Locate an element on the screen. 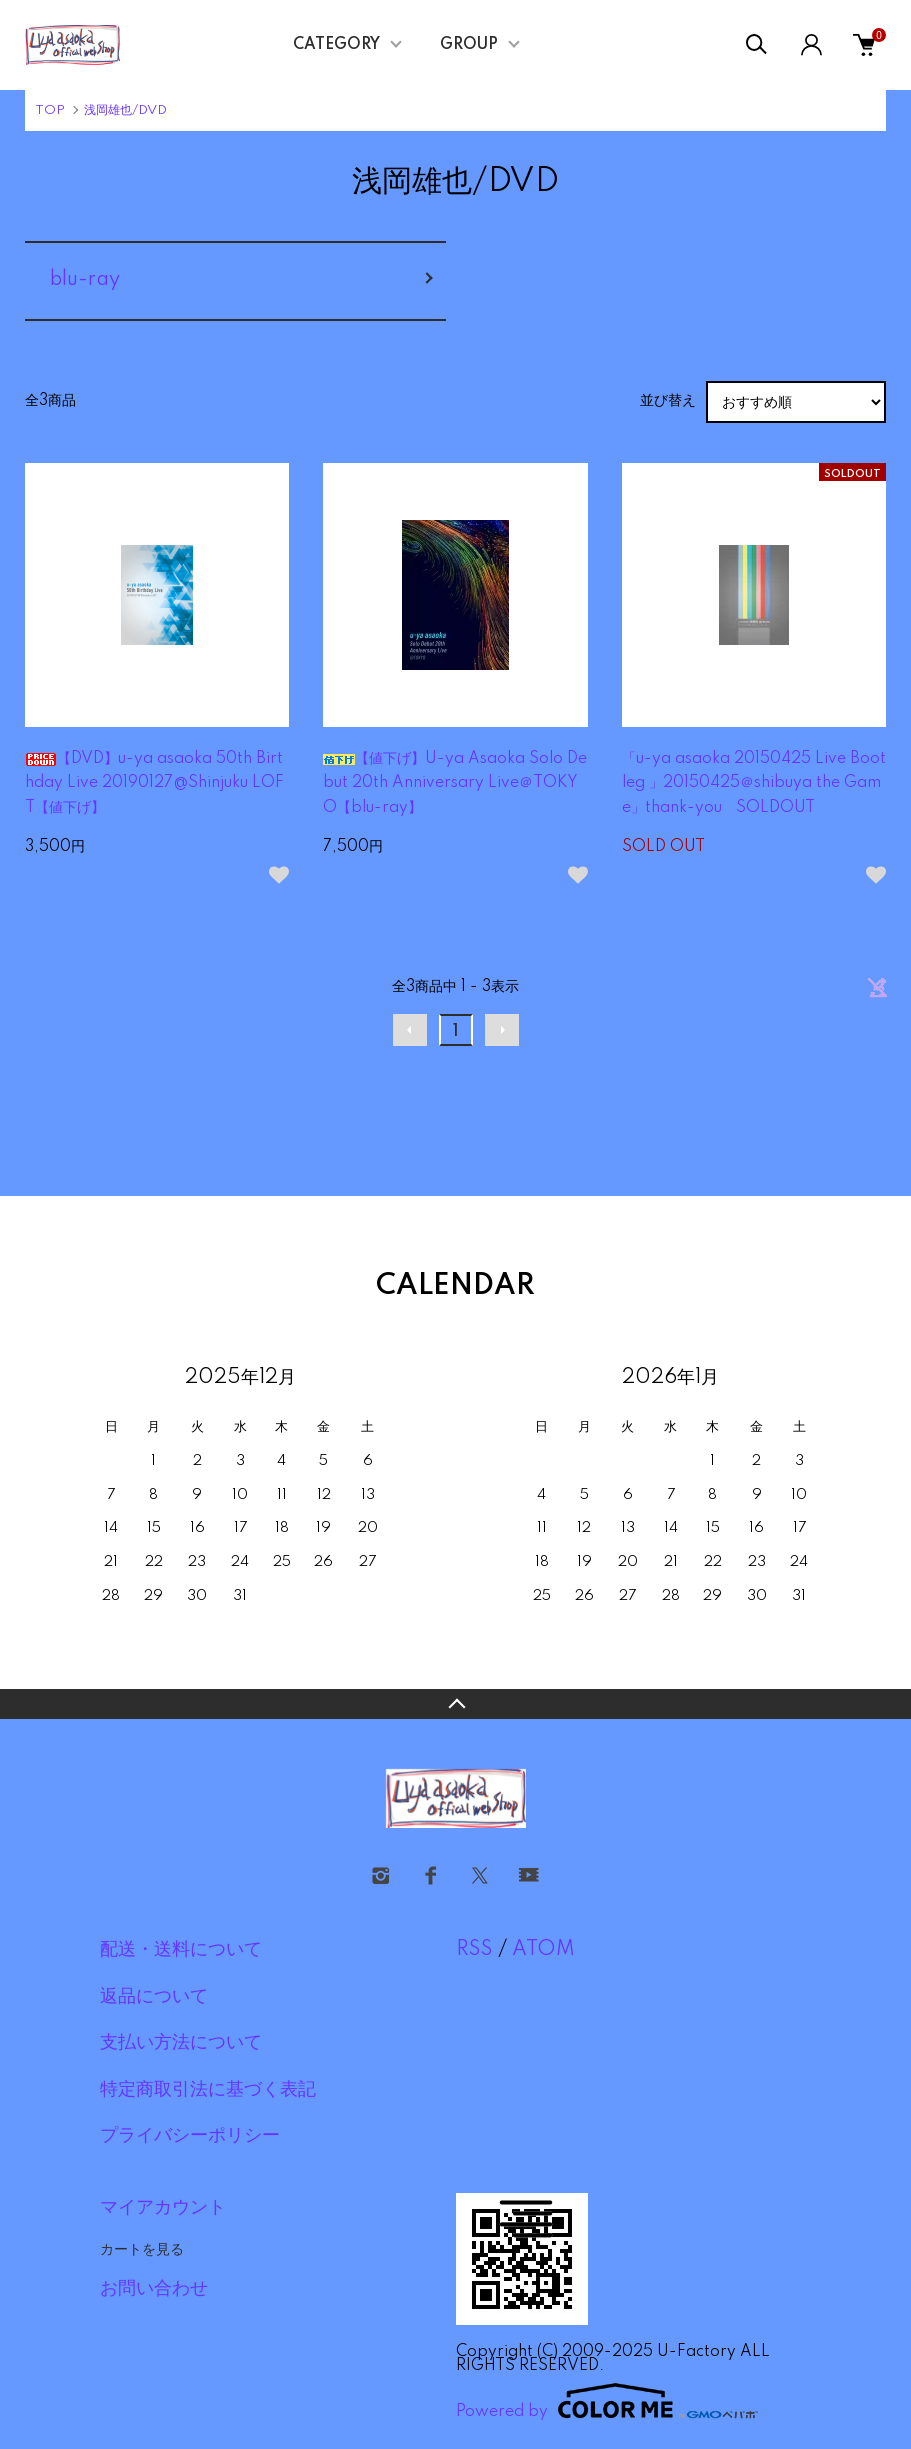 The width and height of the screenshot is (911, 2449). align text to the right is located at coordinates (526, 2220).